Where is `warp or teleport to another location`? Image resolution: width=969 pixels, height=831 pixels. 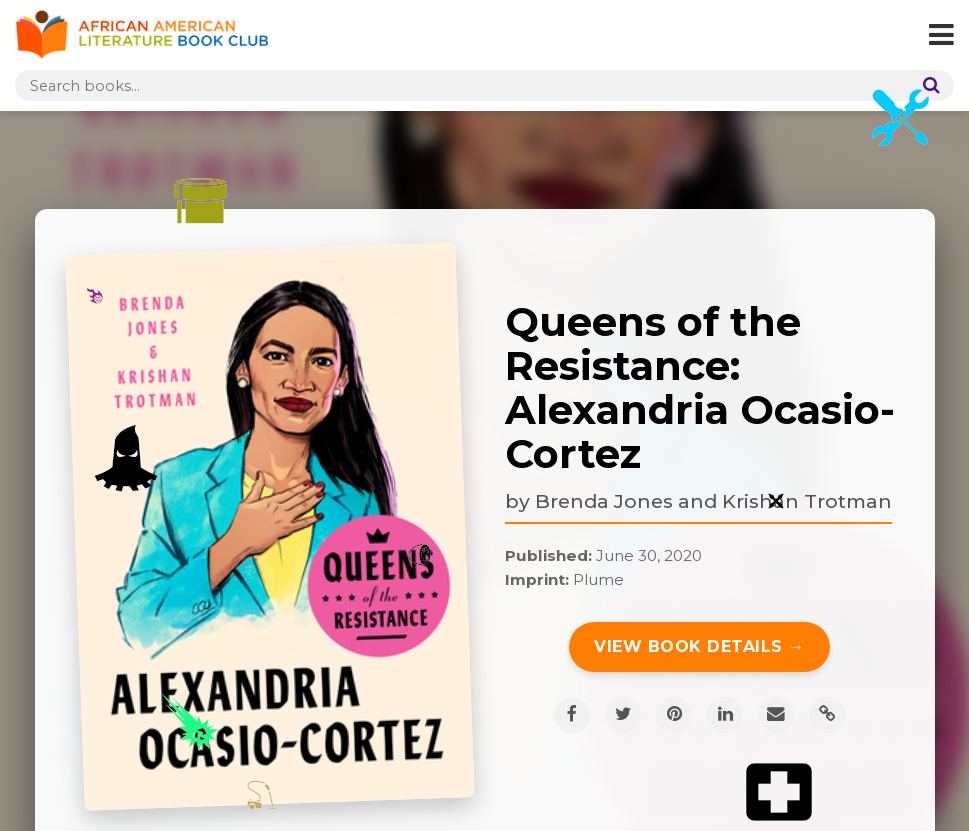
warp or teleport to another location is located at coordinates (200, 196).